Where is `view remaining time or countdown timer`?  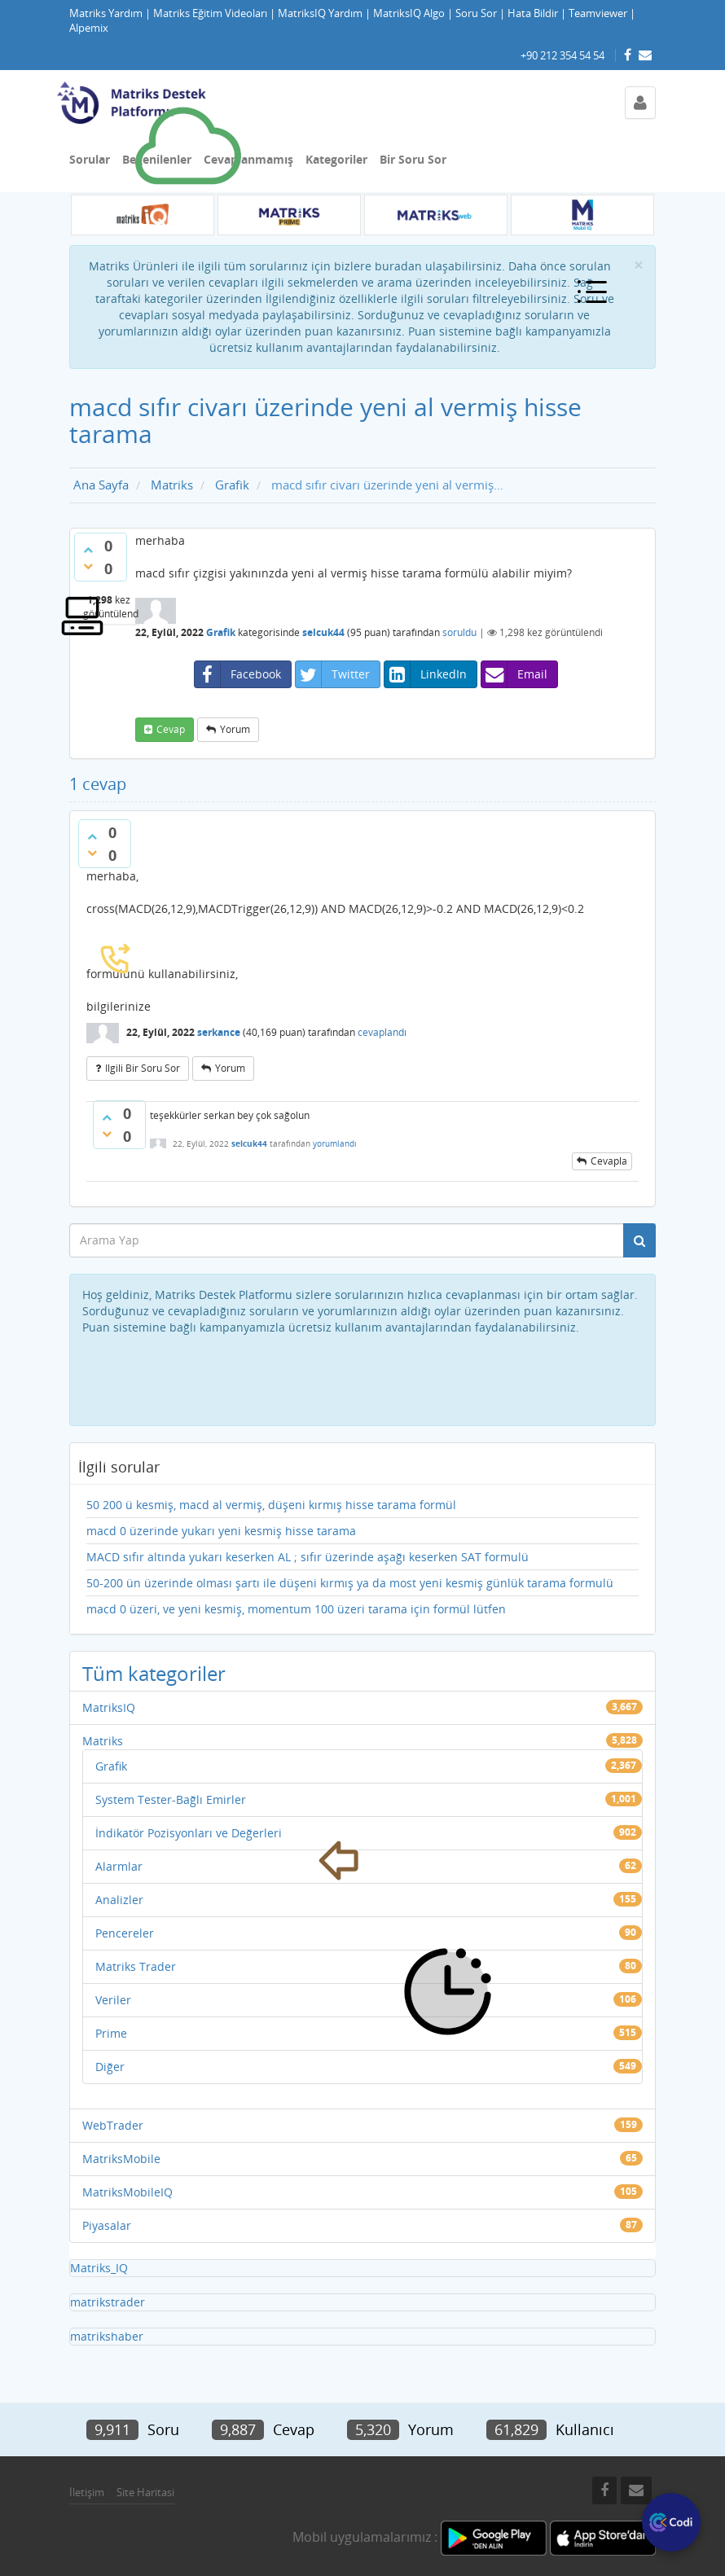
view remaining time or countdown timer is located at coordinates (447, 1991).